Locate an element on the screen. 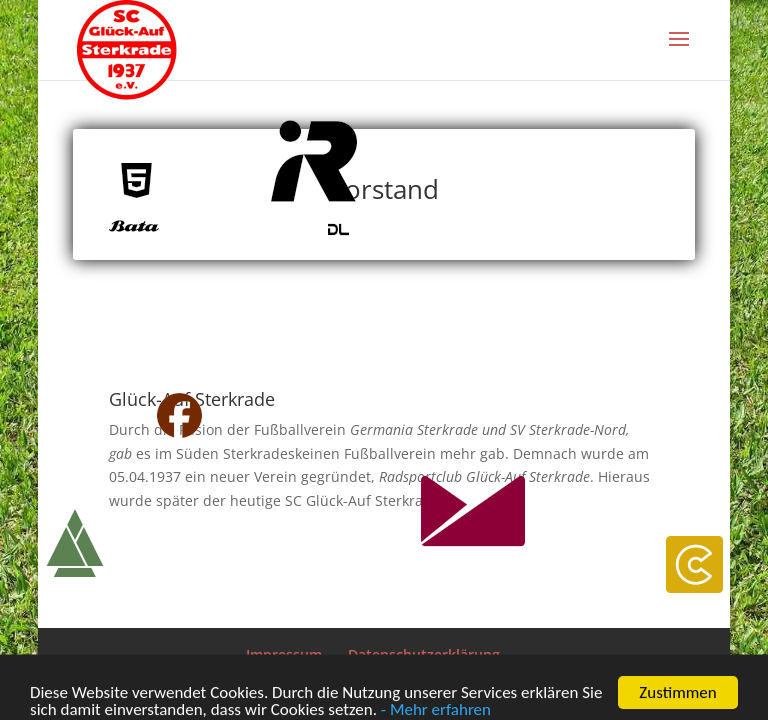 The height and width of the screenshot is (720, 768). visit the Bata footwear website is located at coordinates (134, 226).